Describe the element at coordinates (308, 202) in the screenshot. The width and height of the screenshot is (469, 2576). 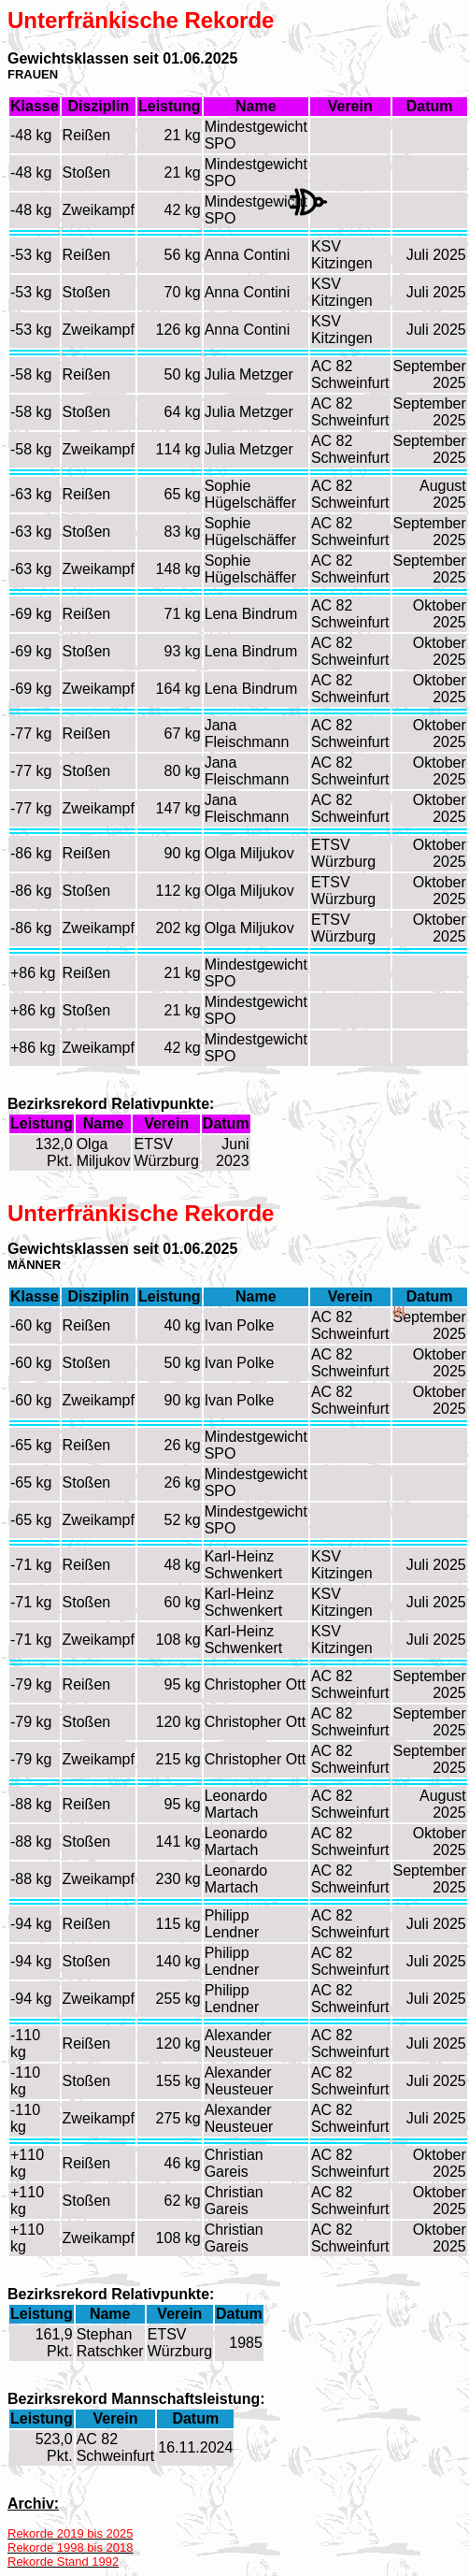
I see `xnor logic gate symbol for circuit design` at that location.